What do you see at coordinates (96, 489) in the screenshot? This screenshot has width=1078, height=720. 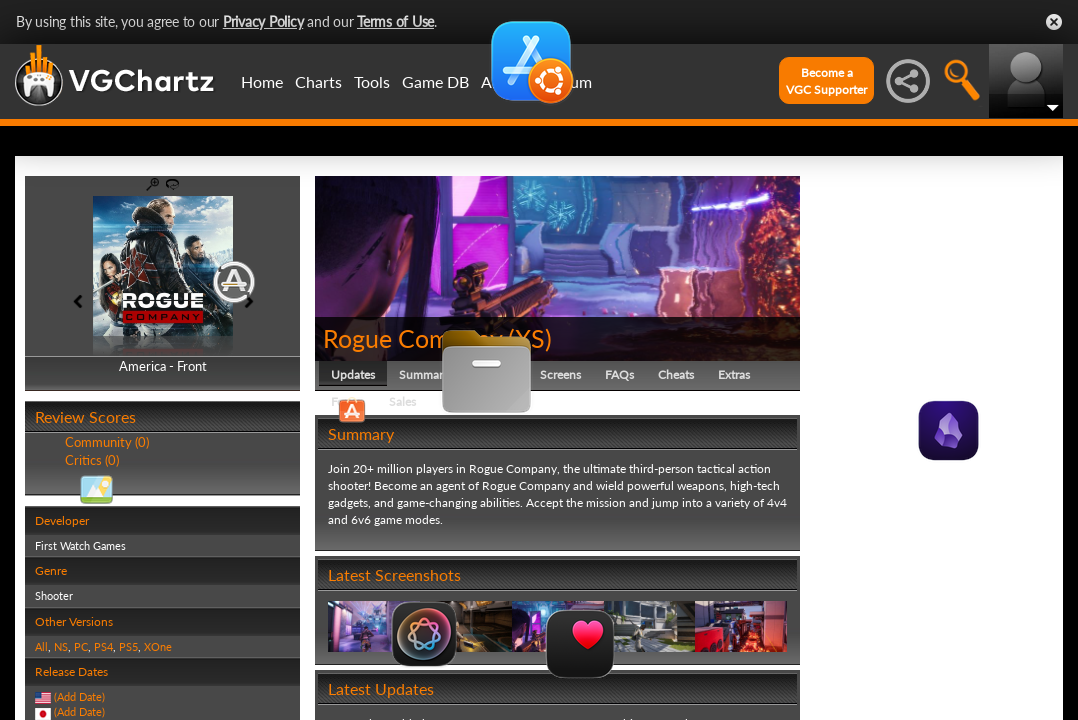 I see `open gnome photos app` at bounding box center [96, 489].